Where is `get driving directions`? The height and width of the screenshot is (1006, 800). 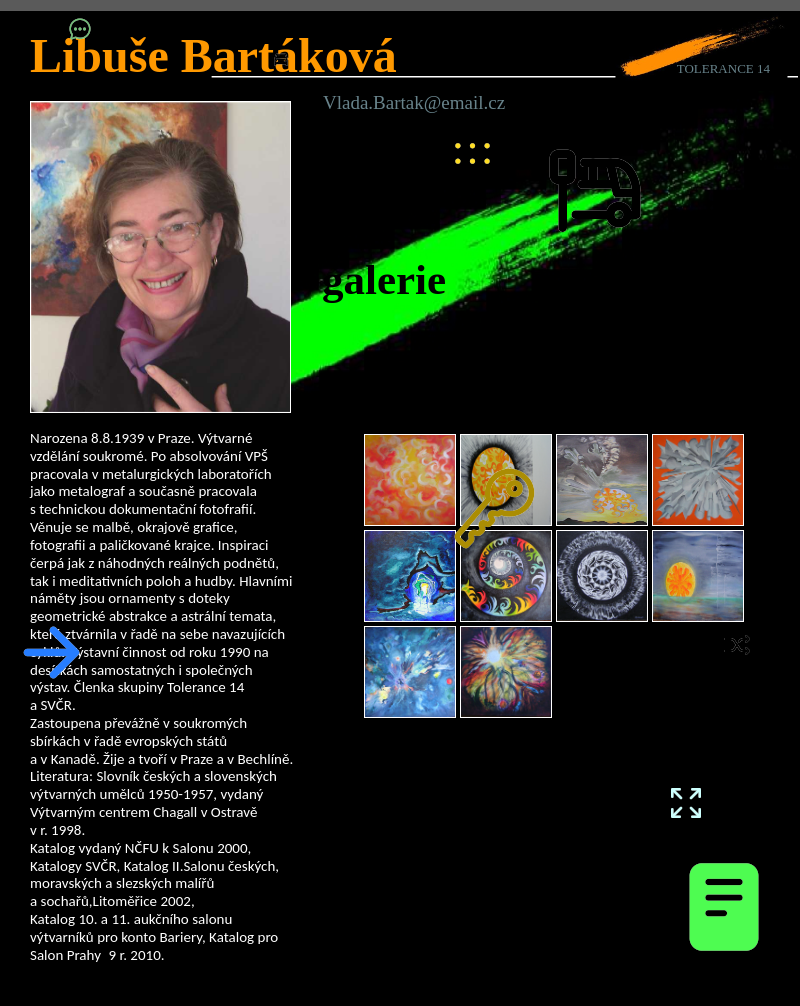
get driving directions is located at coordinates (281, 59).